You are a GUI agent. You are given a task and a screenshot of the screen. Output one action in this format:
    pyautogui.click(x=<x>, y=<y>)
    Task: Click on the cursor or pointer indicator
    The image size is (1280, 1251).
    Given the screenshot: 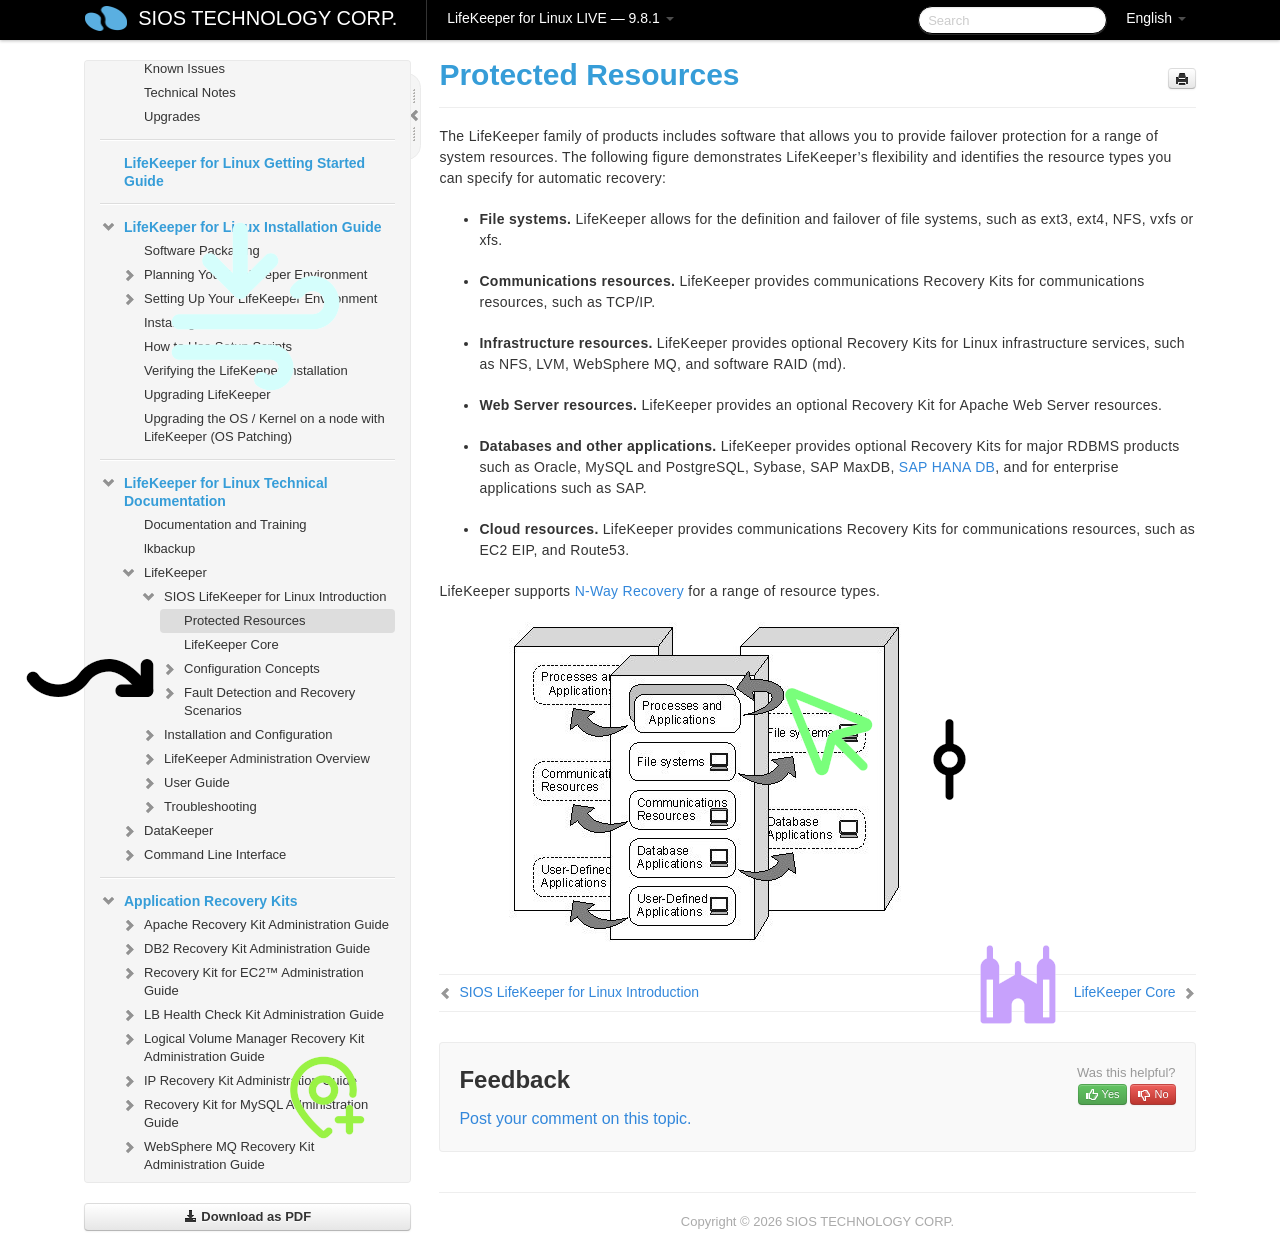 What is the action you would take?
    pyautogui.click(x=831, y=734)
    